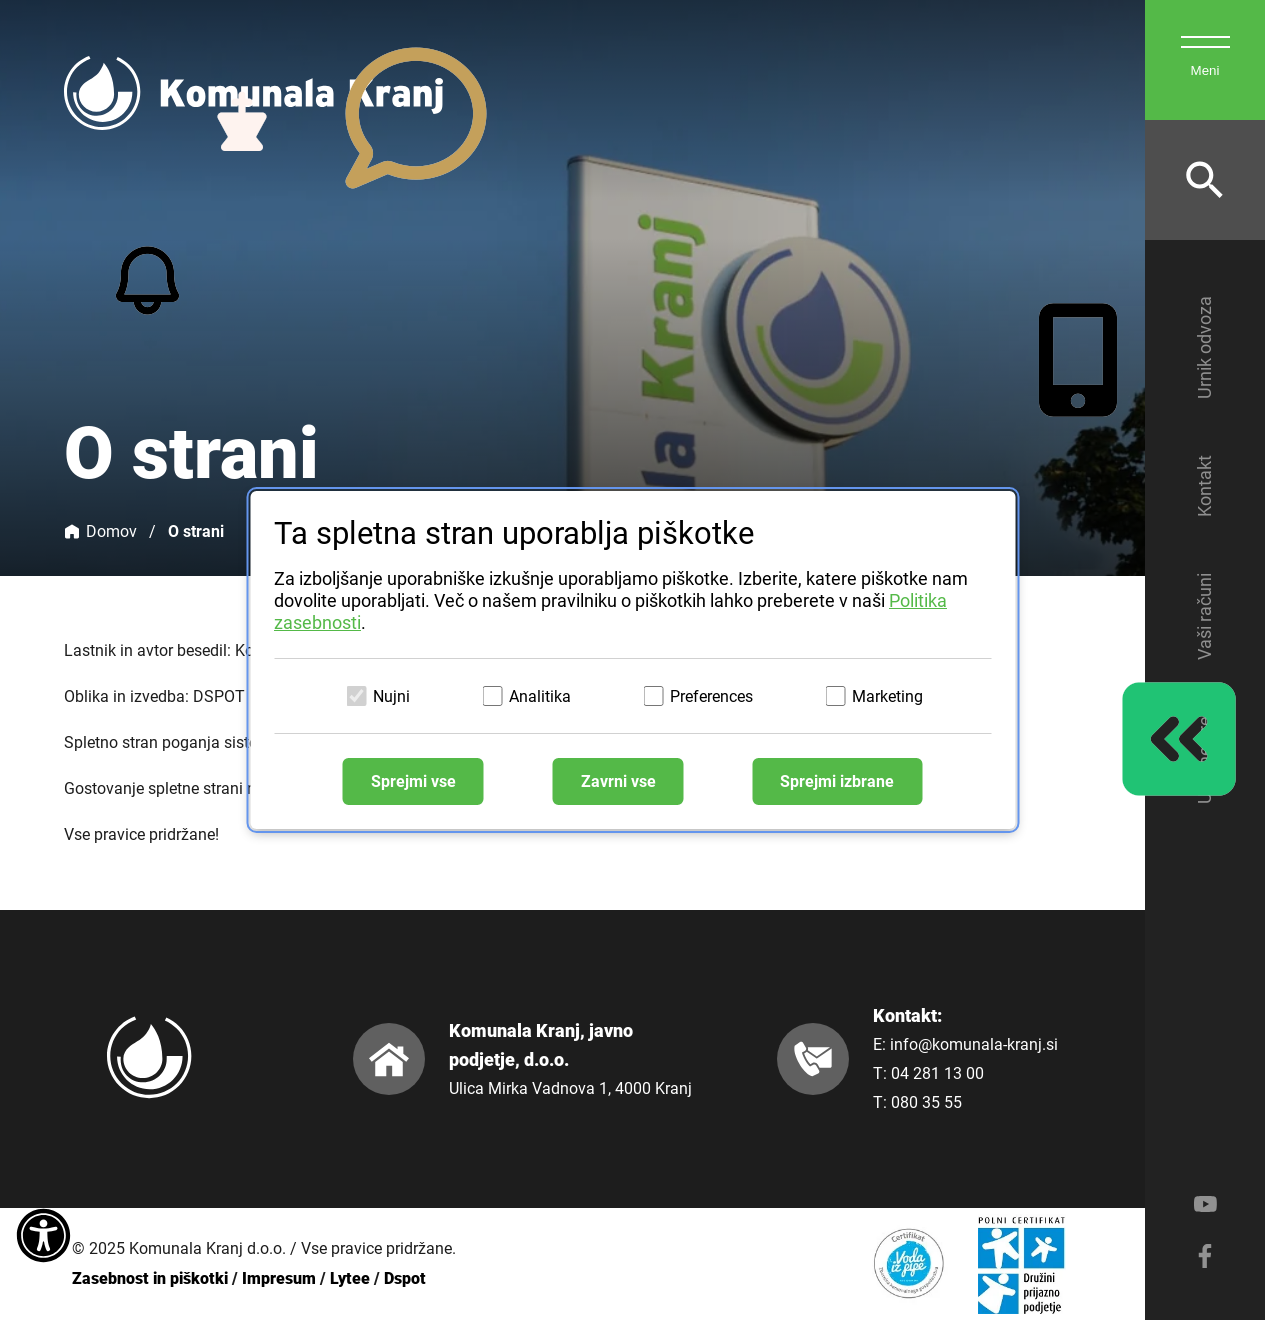 The height and width of the screenshot is (1320, 1265). I want to click on chess king piece indicator, so click(242, 123).